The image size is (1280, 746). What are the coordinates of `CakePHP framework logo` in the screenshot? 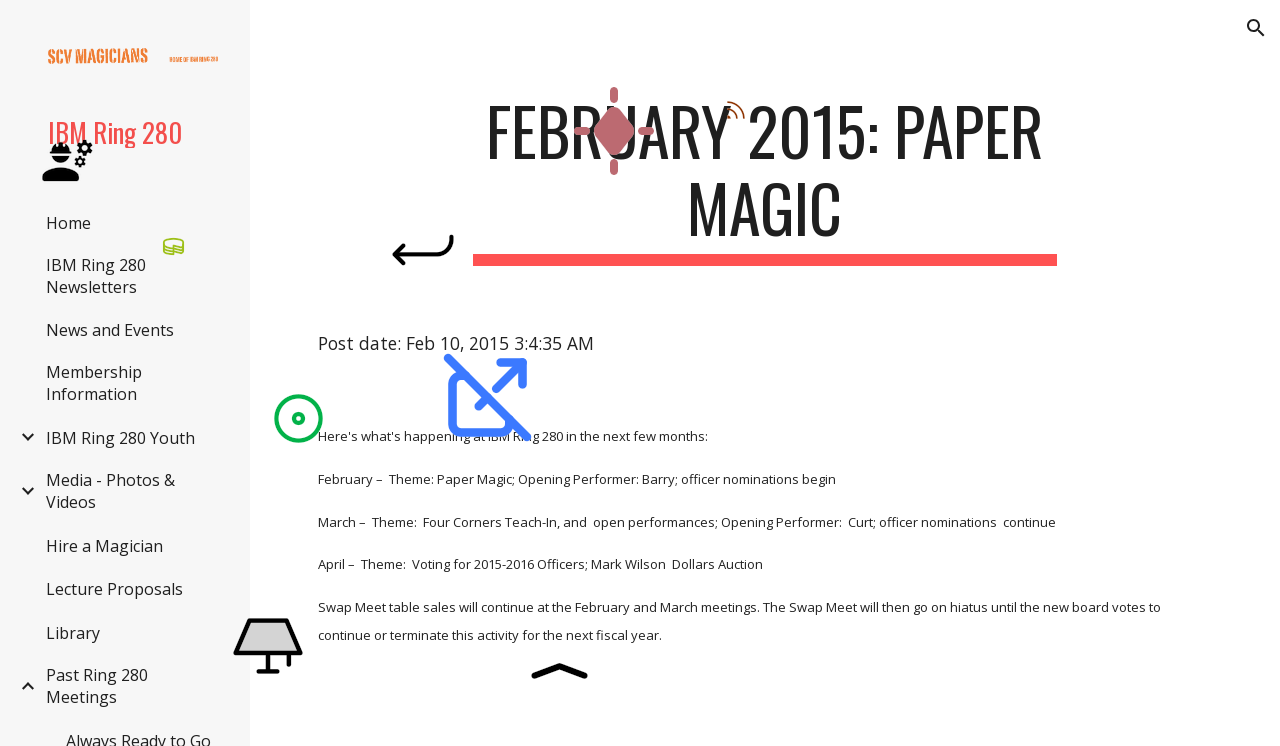 It's located at (173, 246).